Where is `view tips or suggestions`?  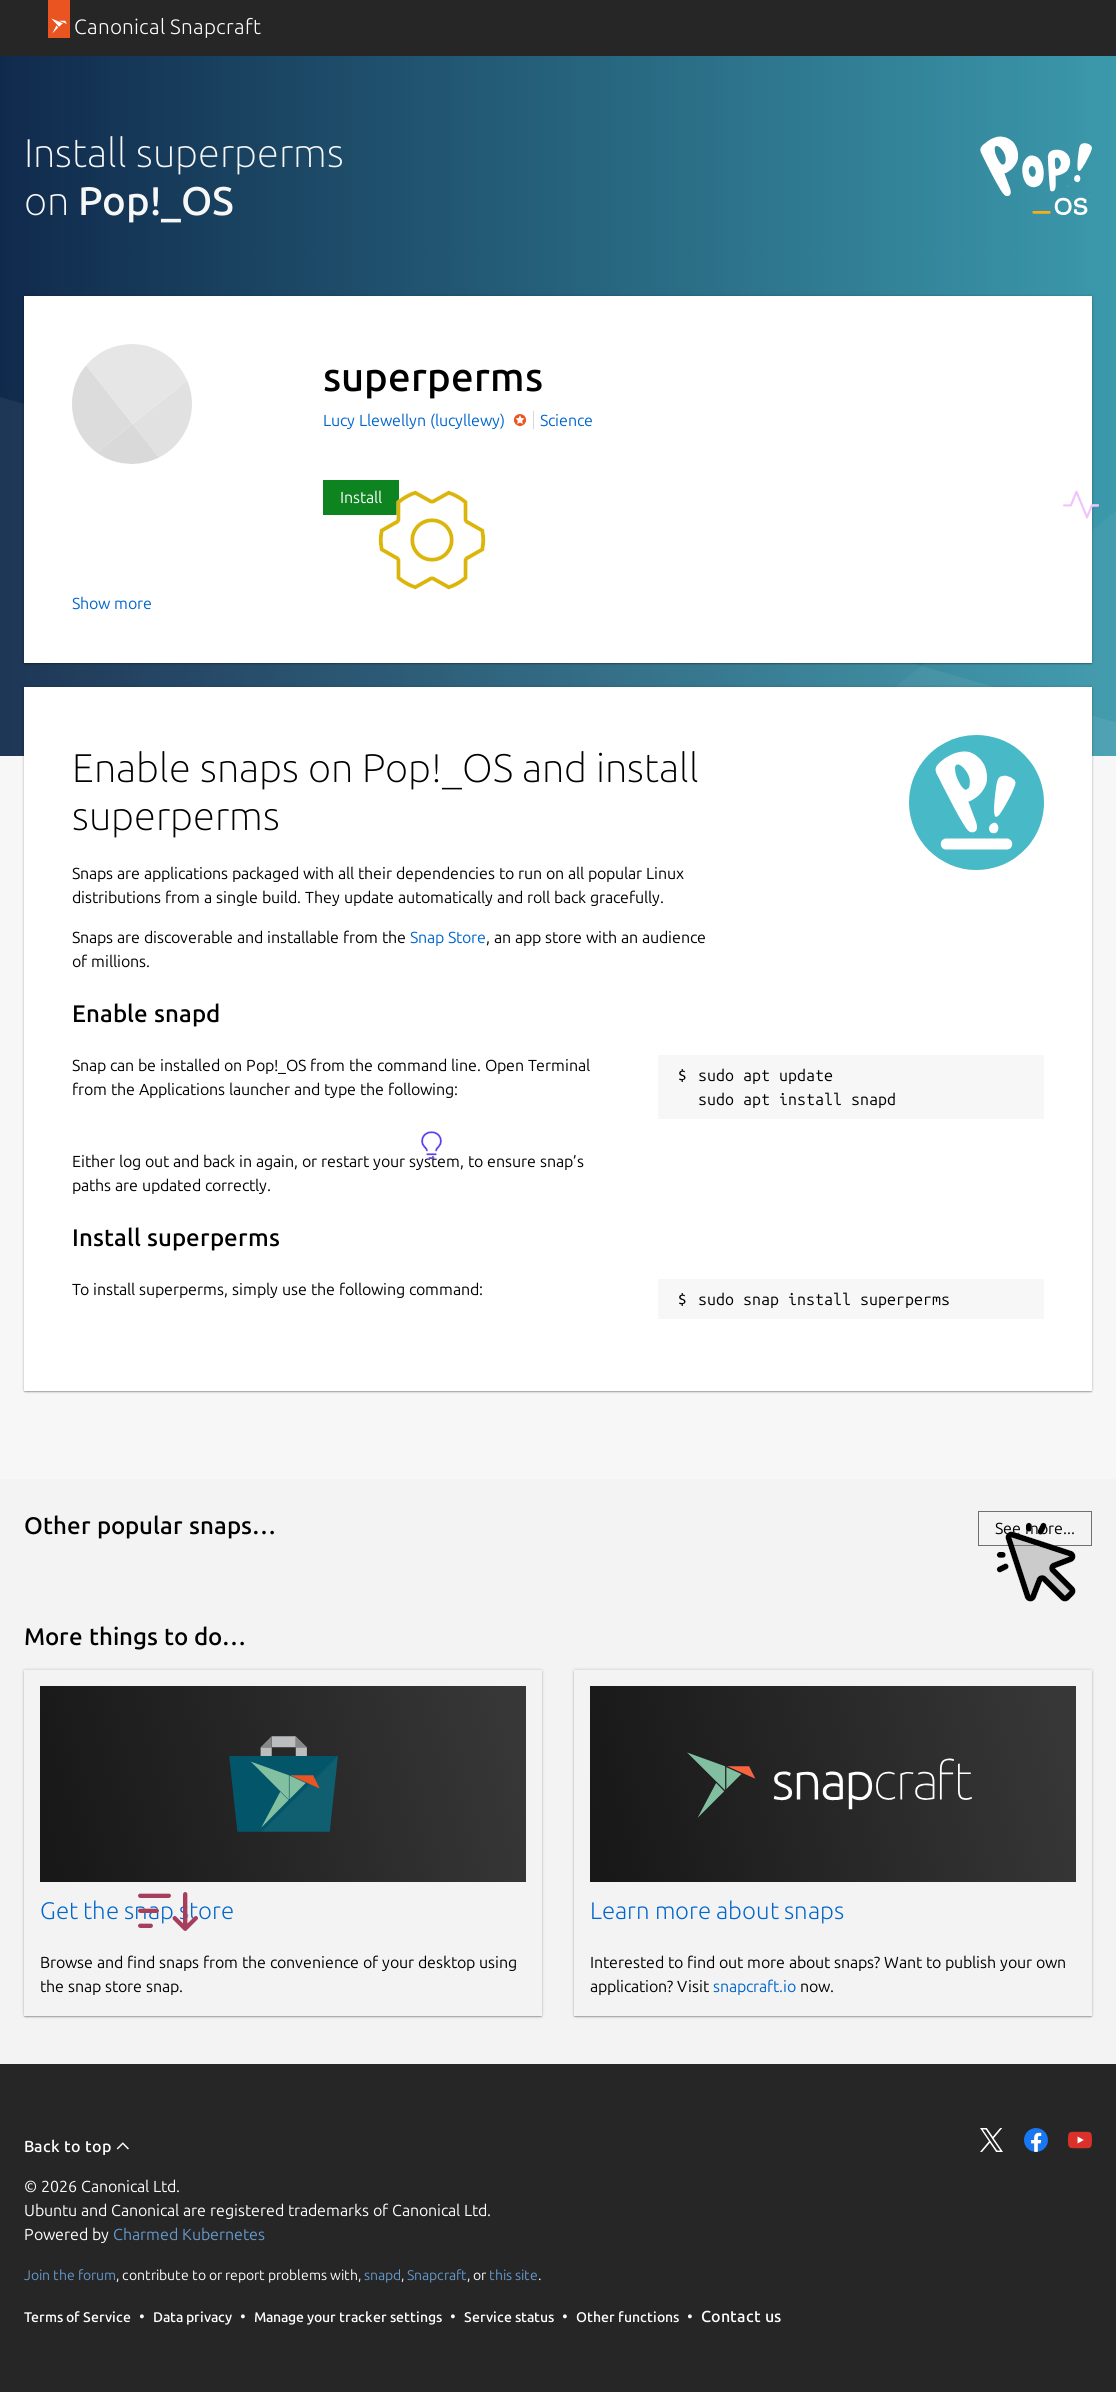
view tips or suggestions is located at coordinates (431, 1145).